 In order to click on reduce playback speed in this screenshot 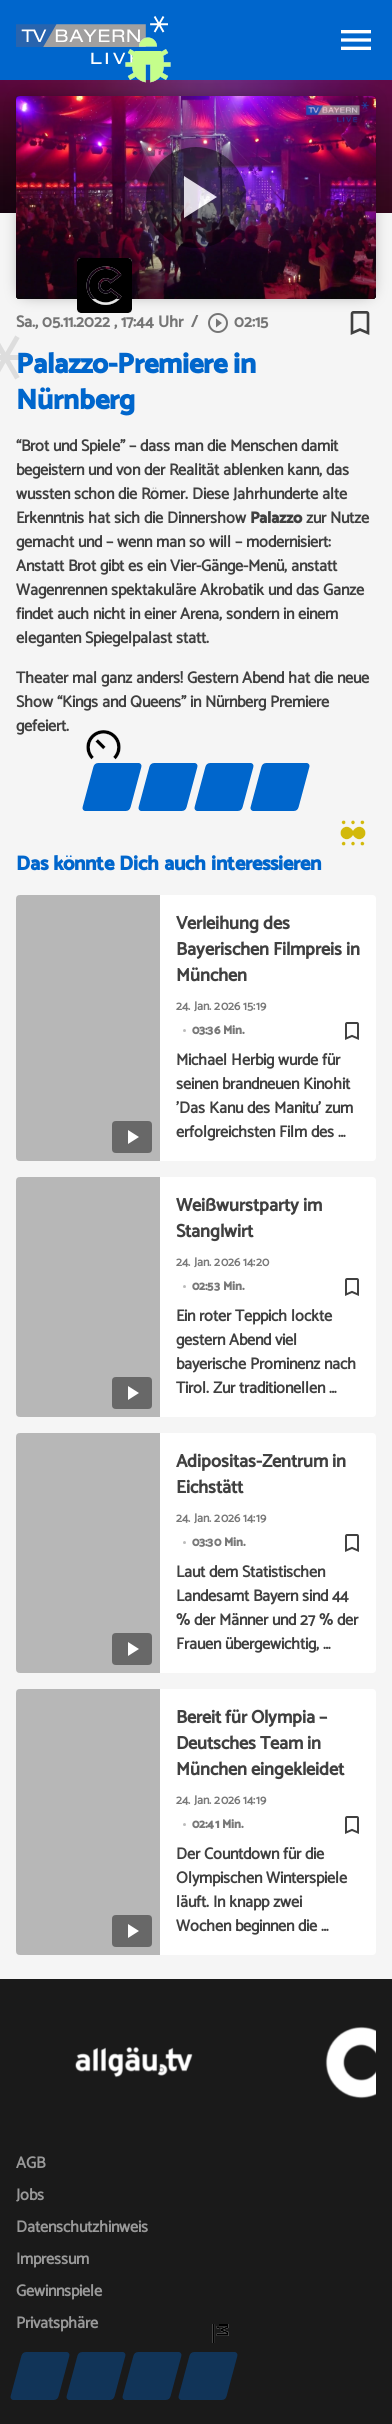, I will do `click(103, 745)`.